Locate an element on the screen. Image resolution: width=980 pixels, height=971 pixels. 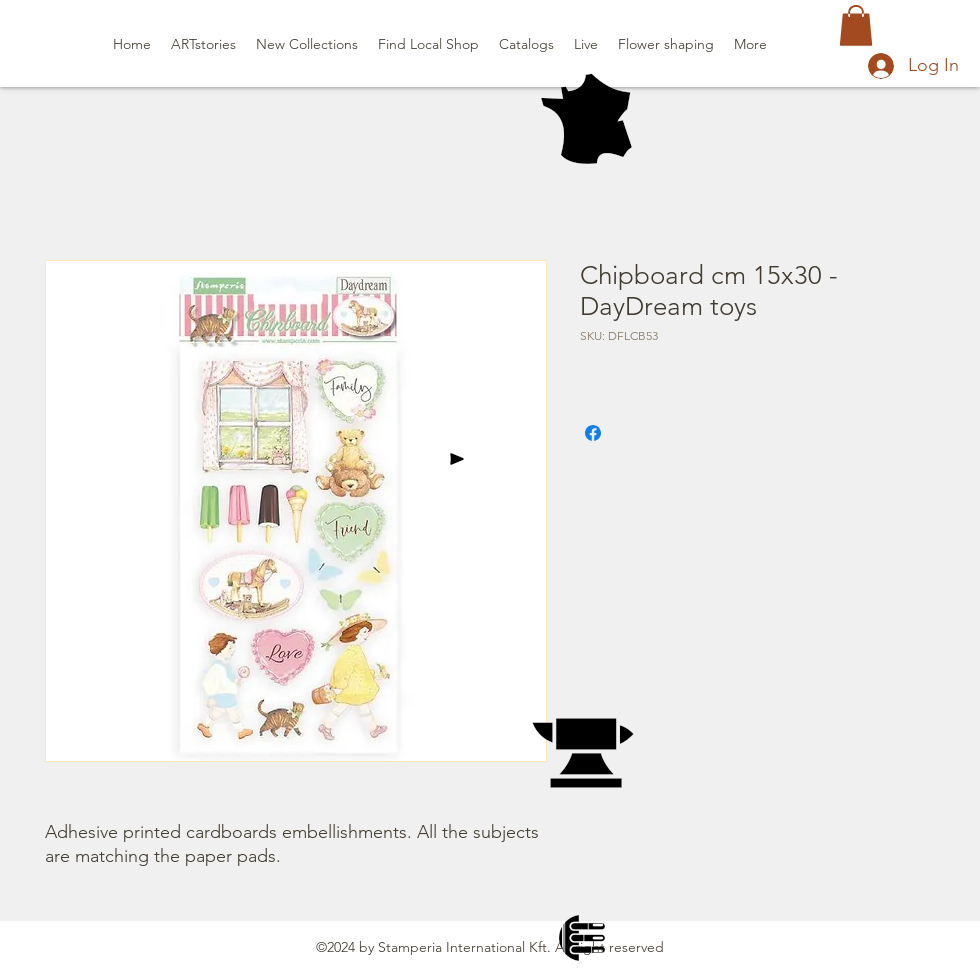
access crafting or blacksmith features is located at coordinates (583, 748).